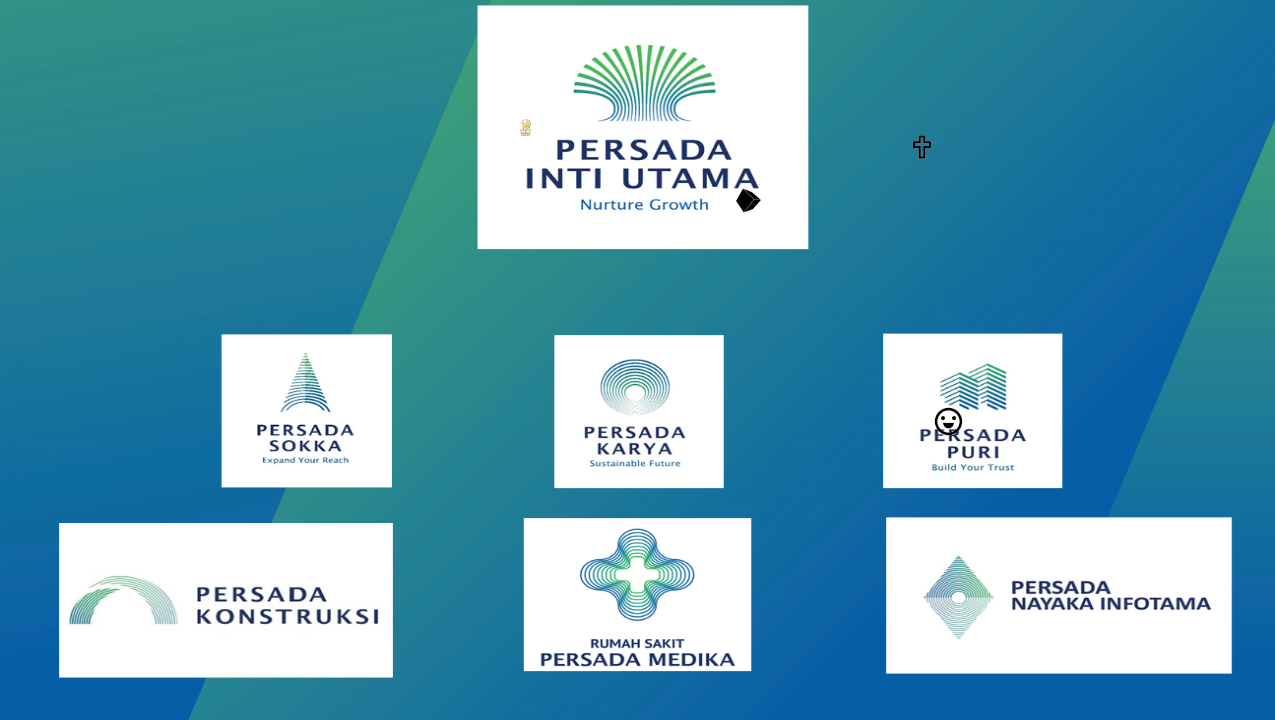  What do you see at coordinates (525, 127) in the screenshot?
I see `the ritz-carlton hotel brand logo` at bounding box center [525, 127].